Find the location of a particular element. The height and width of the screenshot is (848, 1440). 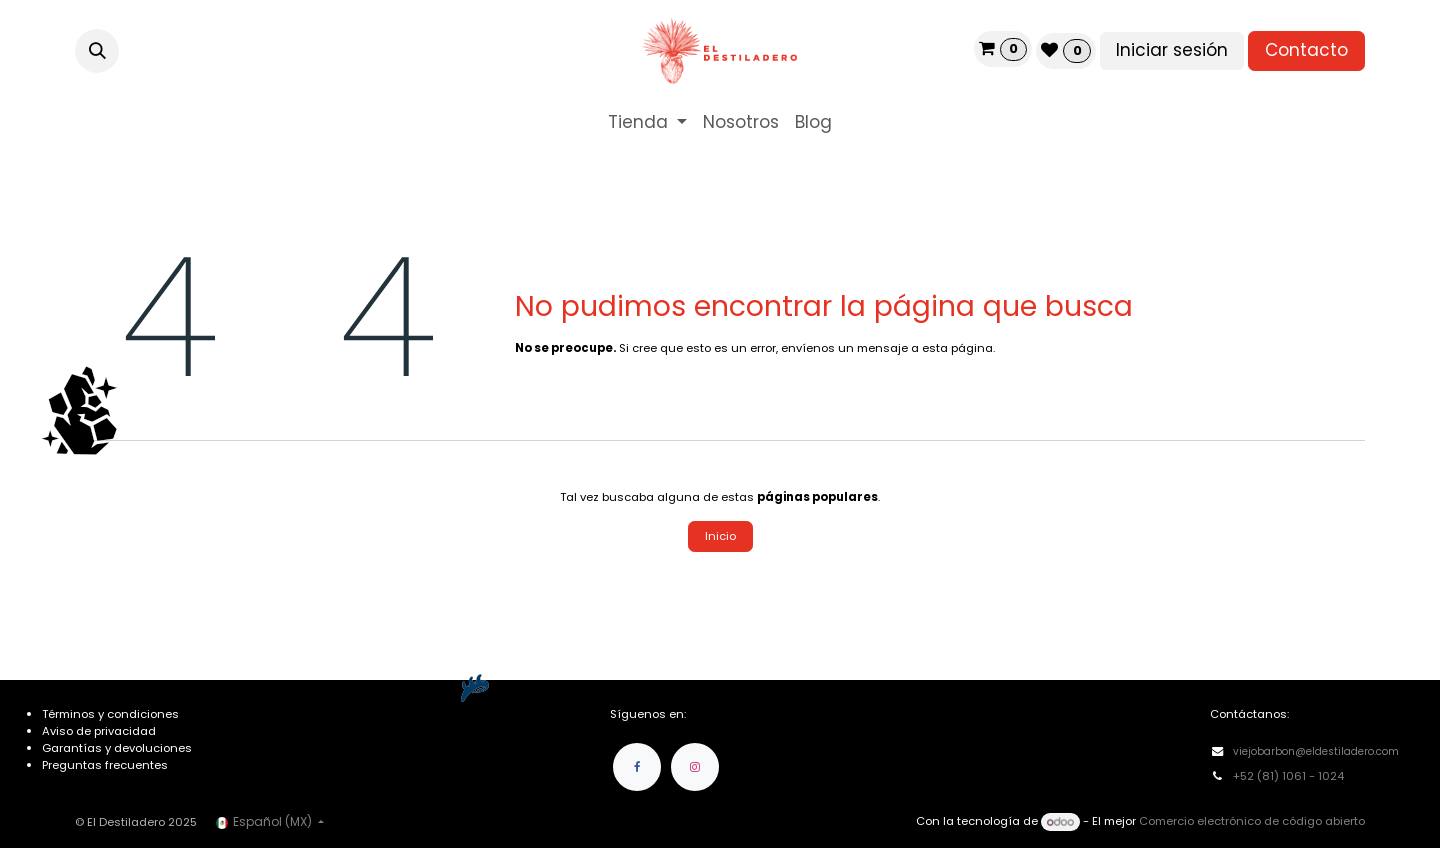

collect ore or mining resources is located at coordinates (79, 410).